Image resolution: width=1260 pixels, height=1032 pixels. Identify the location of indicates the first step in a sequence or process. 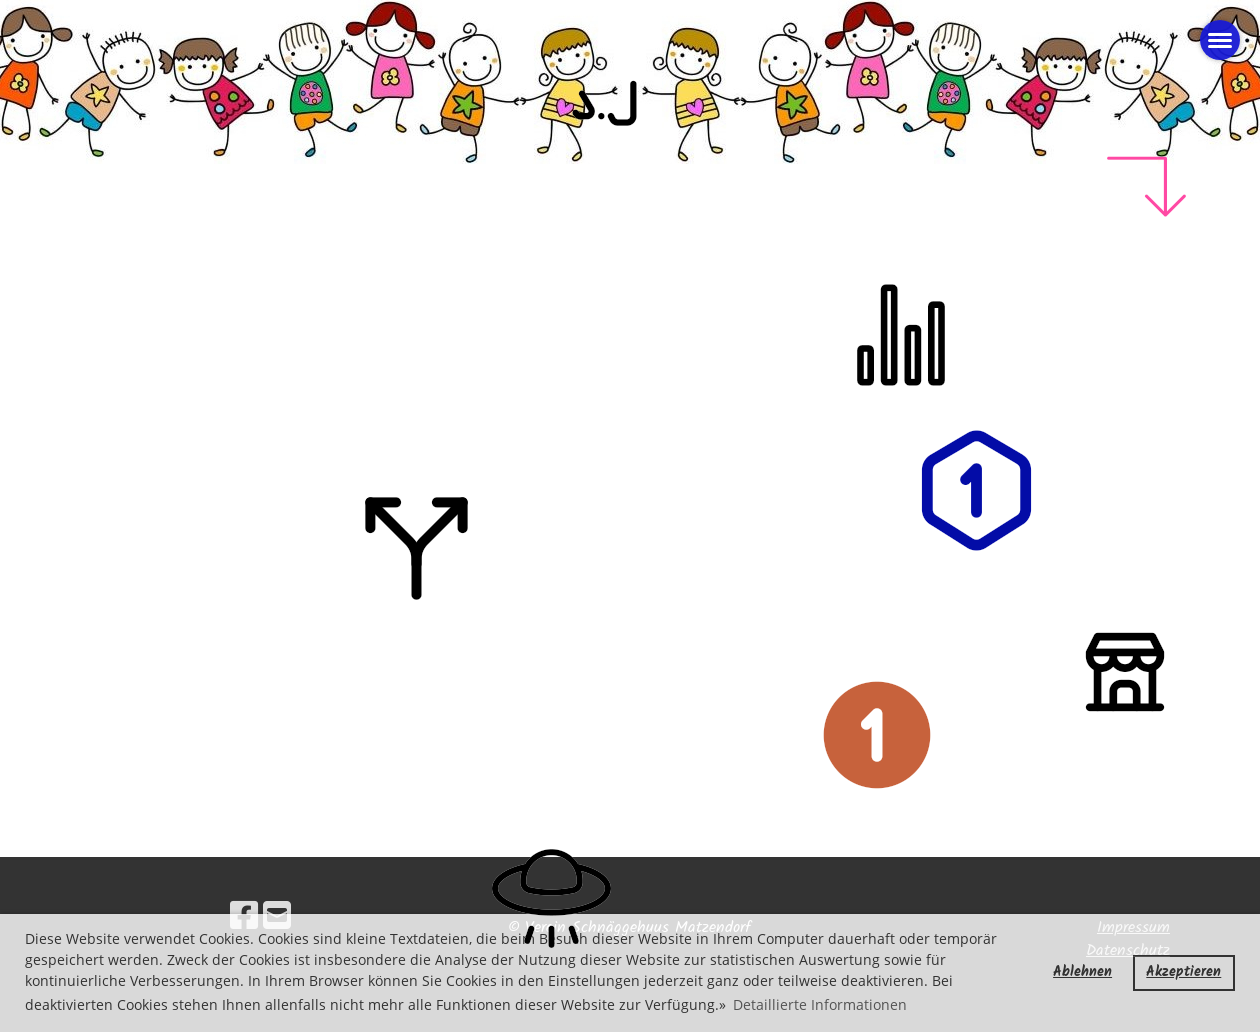
(877, 735).